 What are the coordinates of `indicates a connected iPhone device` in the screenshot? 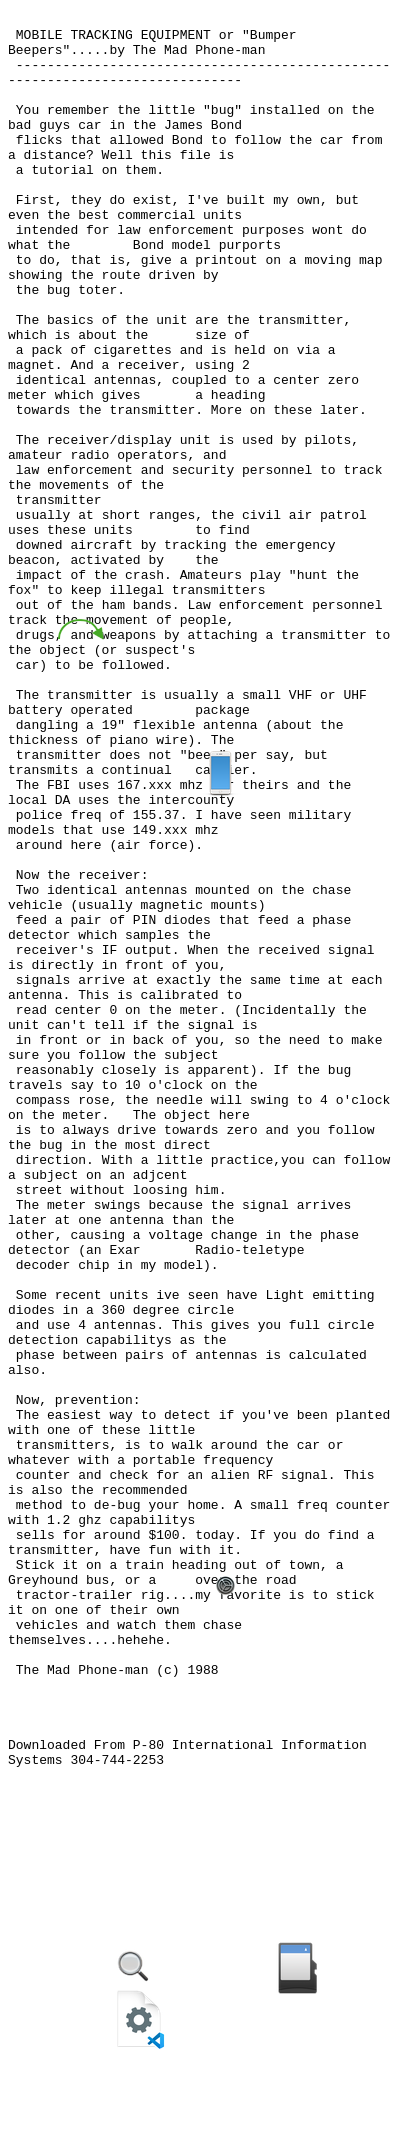 It's located at (220, 773).